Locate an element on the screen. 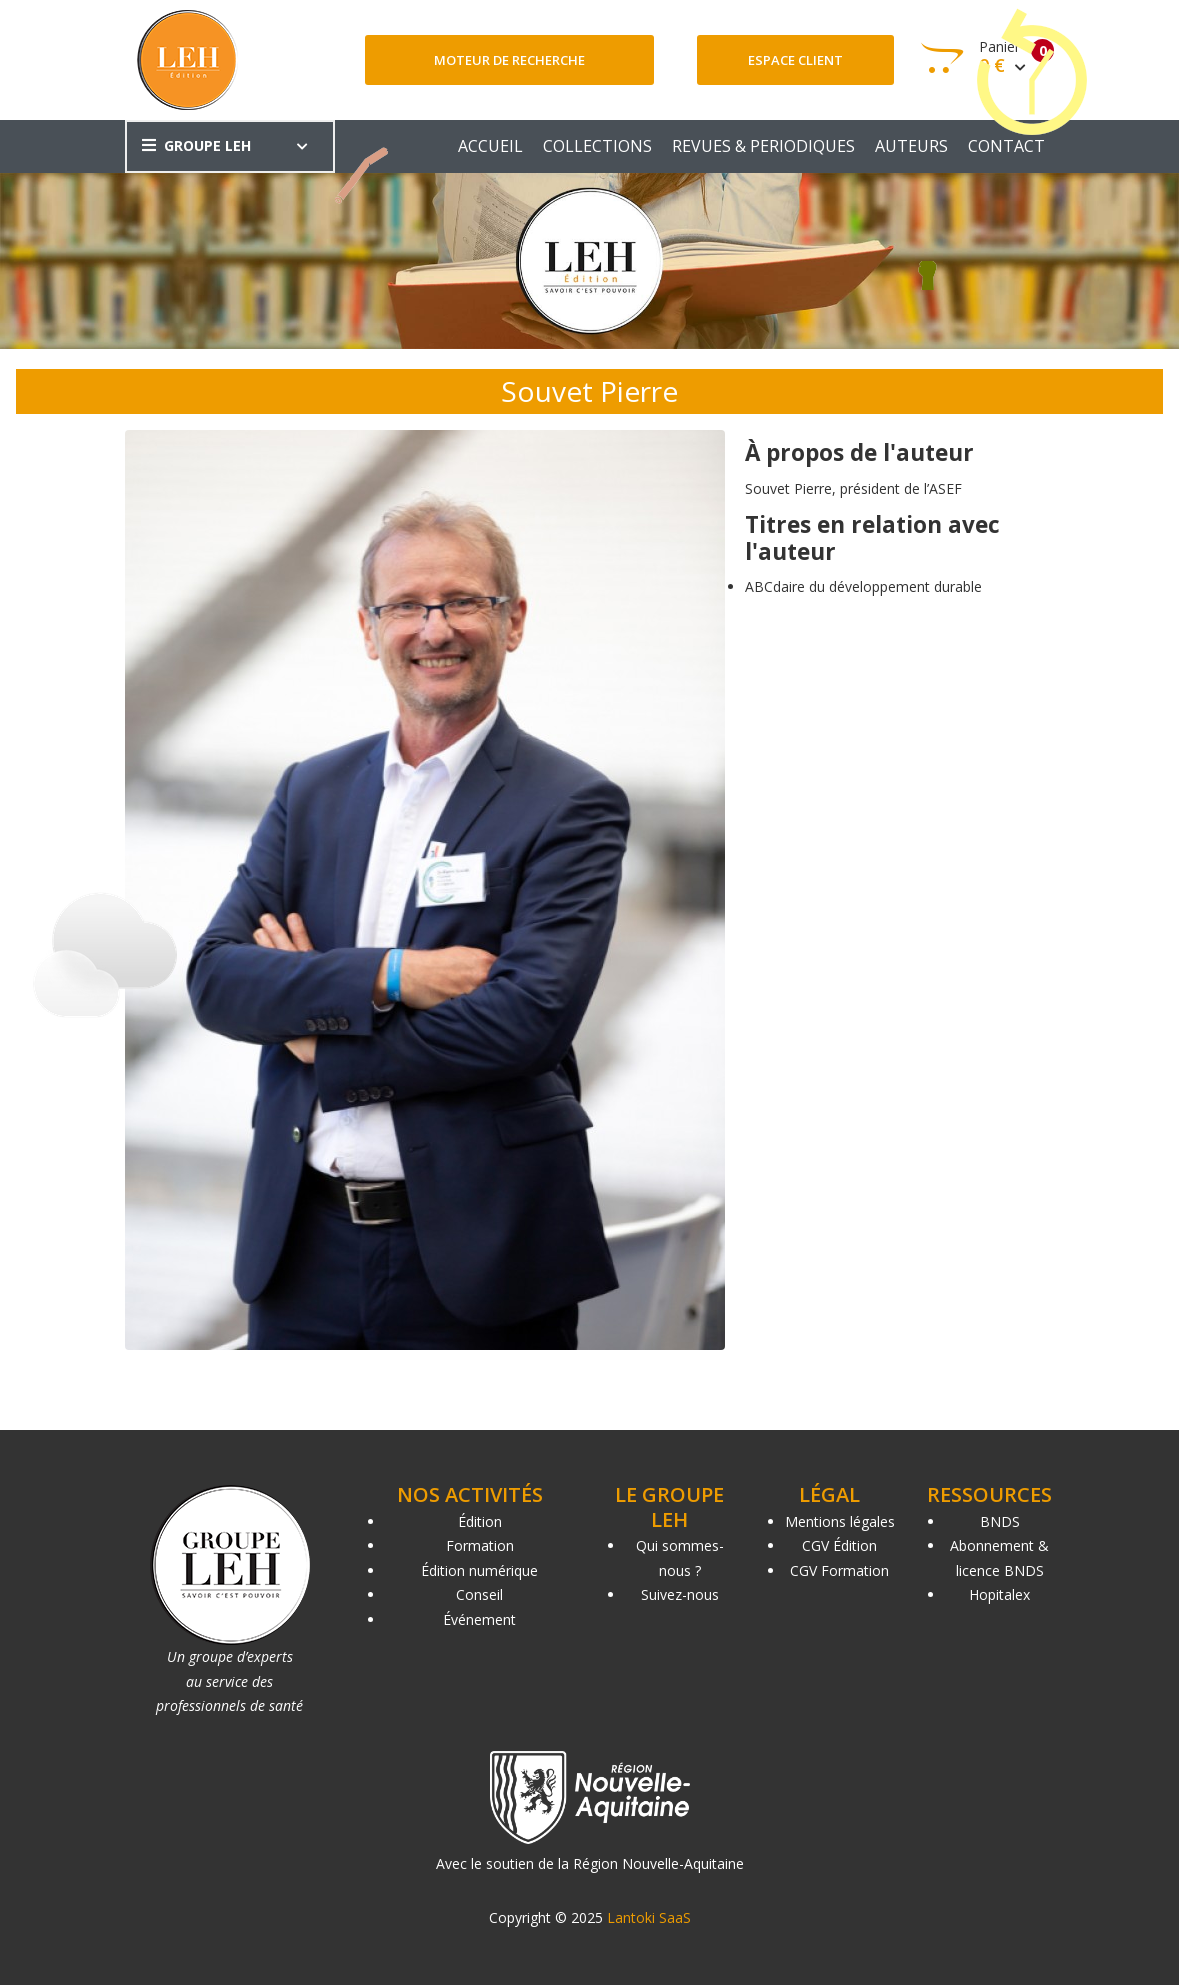  indicates rebellion or protest theme is located at coordinates (927, 275).